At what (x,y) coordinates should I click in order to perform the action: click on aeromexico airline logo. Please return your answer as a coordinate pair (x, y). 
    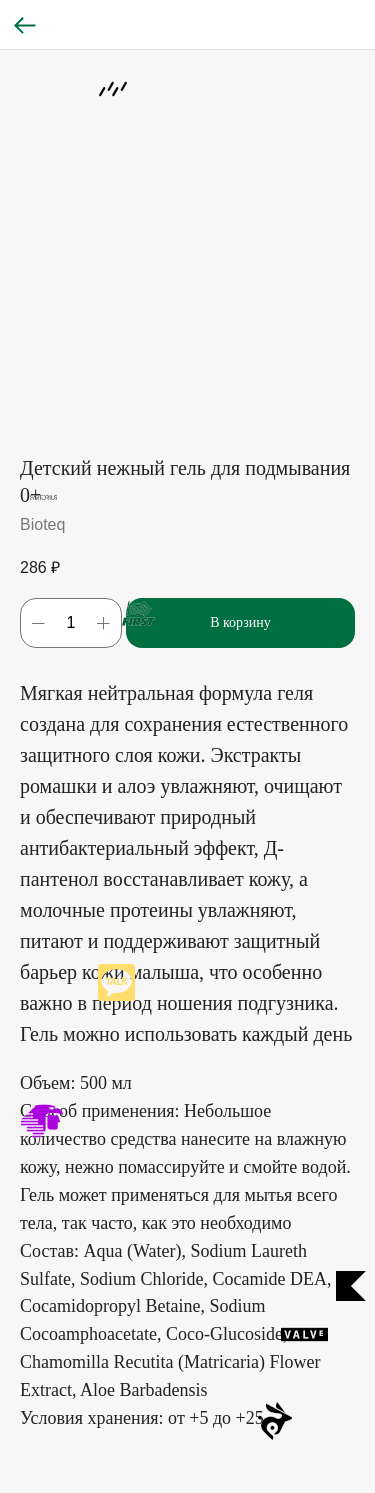
    Looking at the image, I should click on (42, 1121).